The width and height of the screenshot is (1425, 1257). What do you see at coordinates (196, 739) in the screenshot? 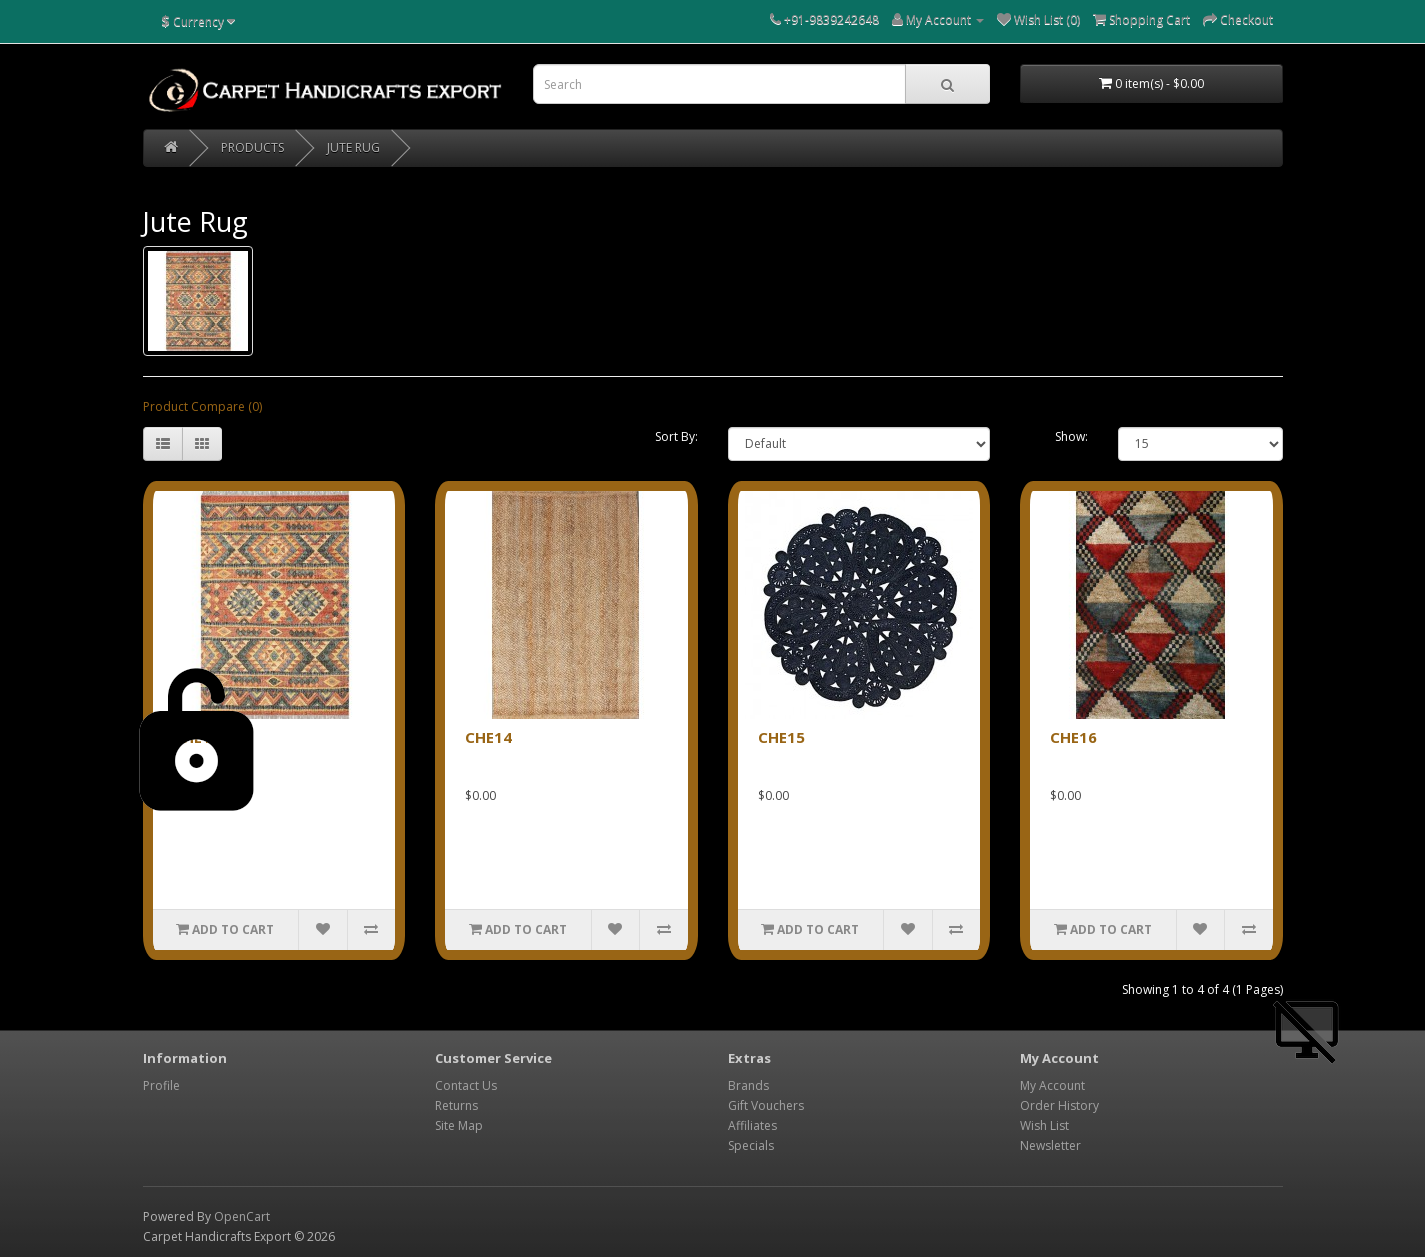
I see `unlock a secured item or feature` at bounding box center [196, 739].